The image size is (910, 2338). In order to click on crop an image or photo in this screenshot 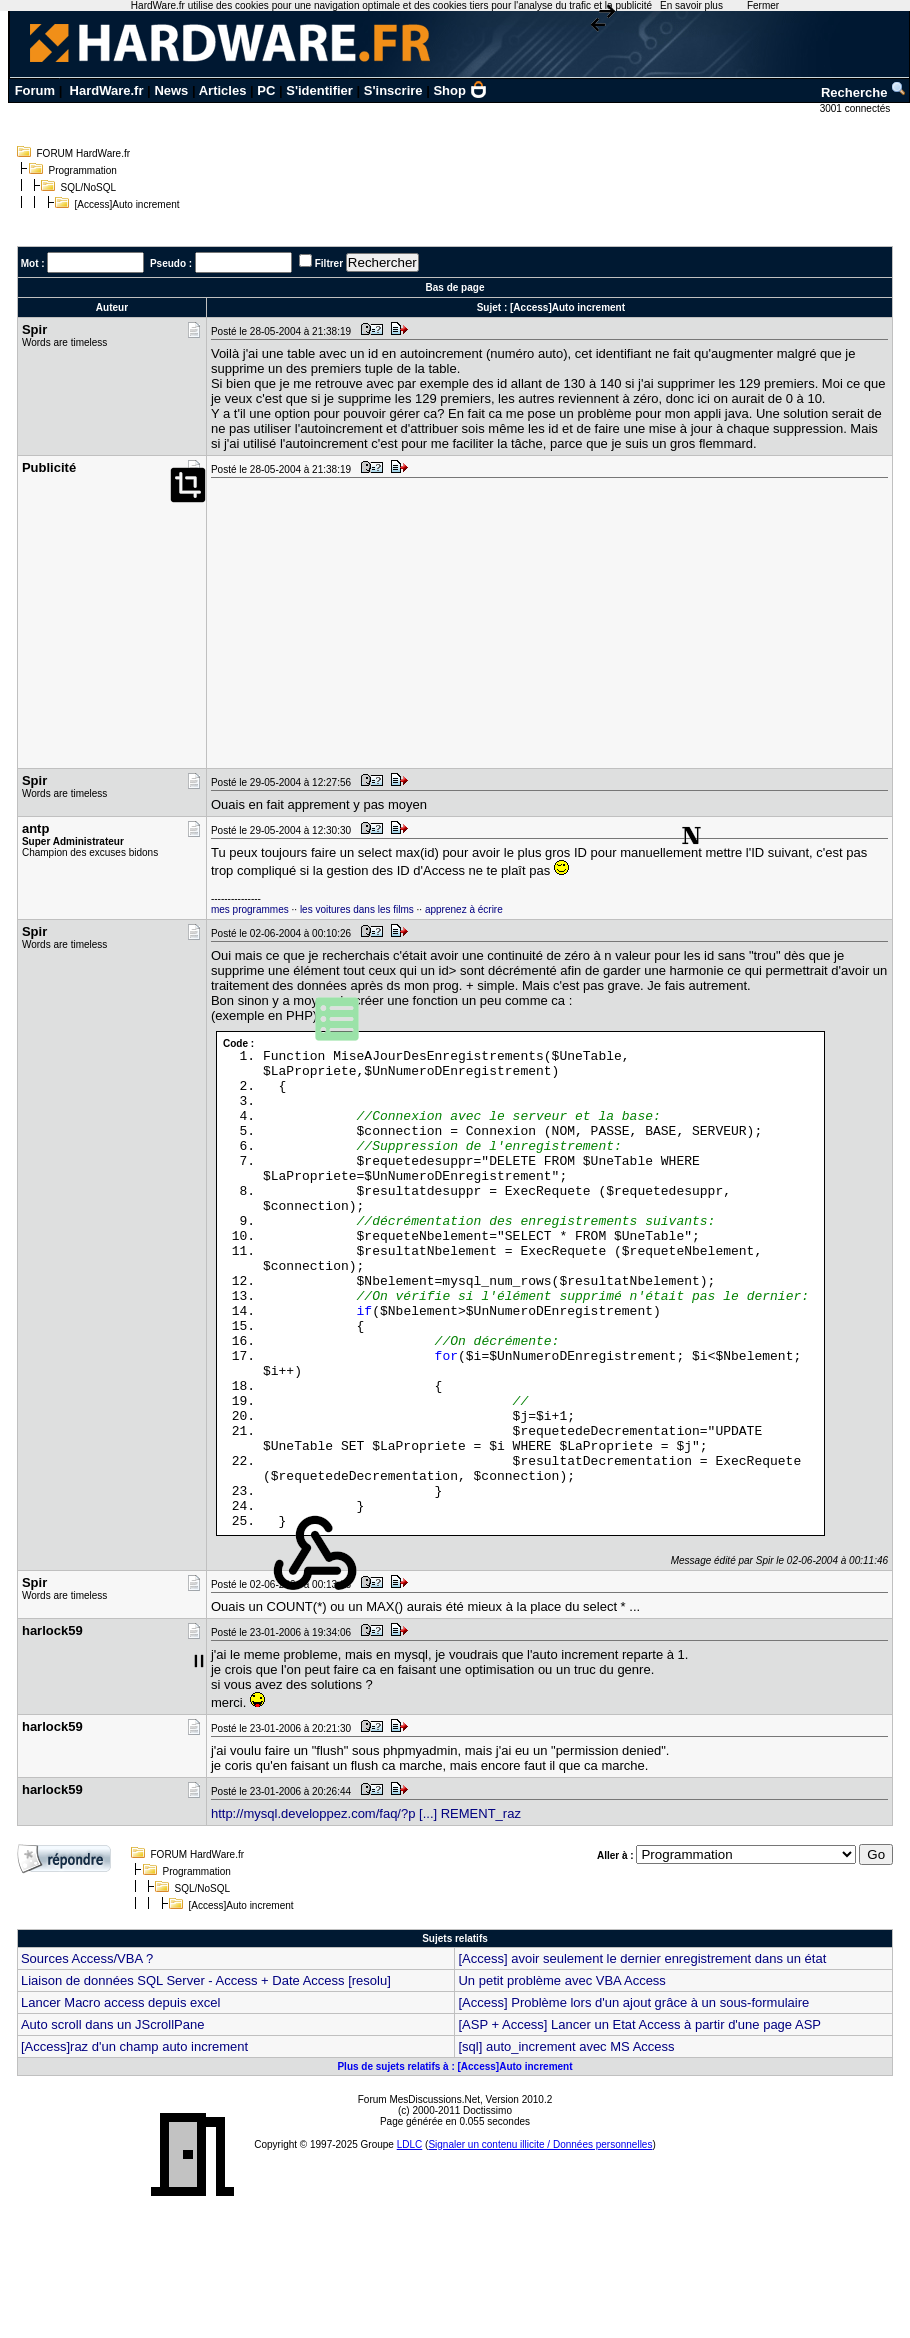, I will do `click(188, 485)`.